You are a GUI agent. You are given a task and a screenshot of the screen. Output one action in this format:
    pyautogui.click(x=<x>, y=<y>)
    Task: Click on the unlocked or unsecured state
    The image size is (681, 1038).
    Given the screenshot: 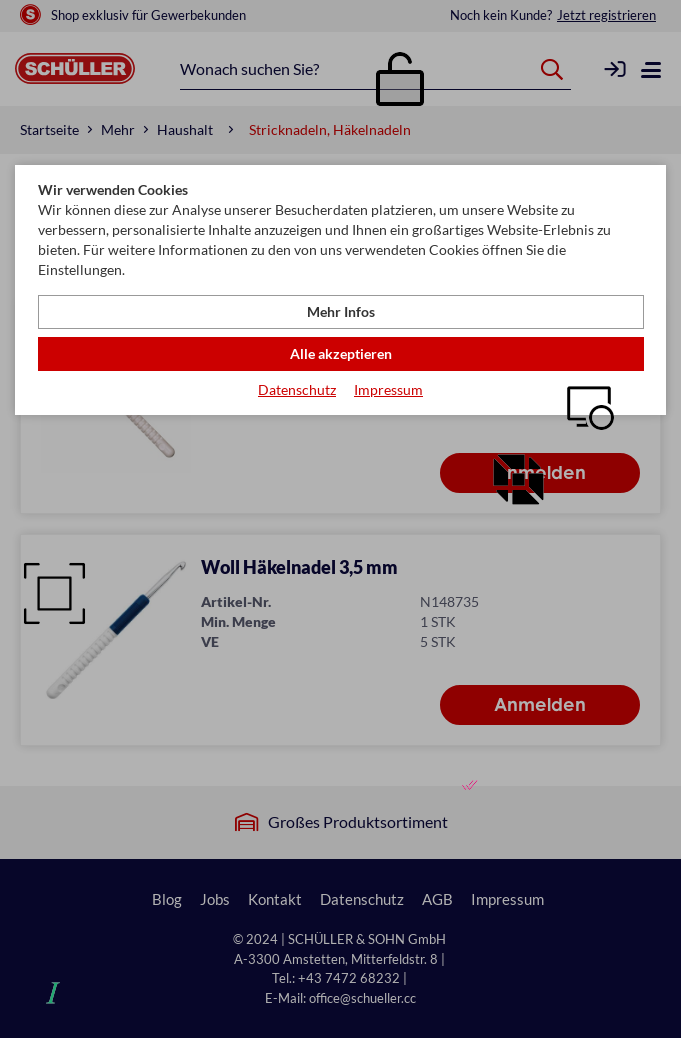 What is the action you would take?
    pyautogui.click(x=400, y=82)
    